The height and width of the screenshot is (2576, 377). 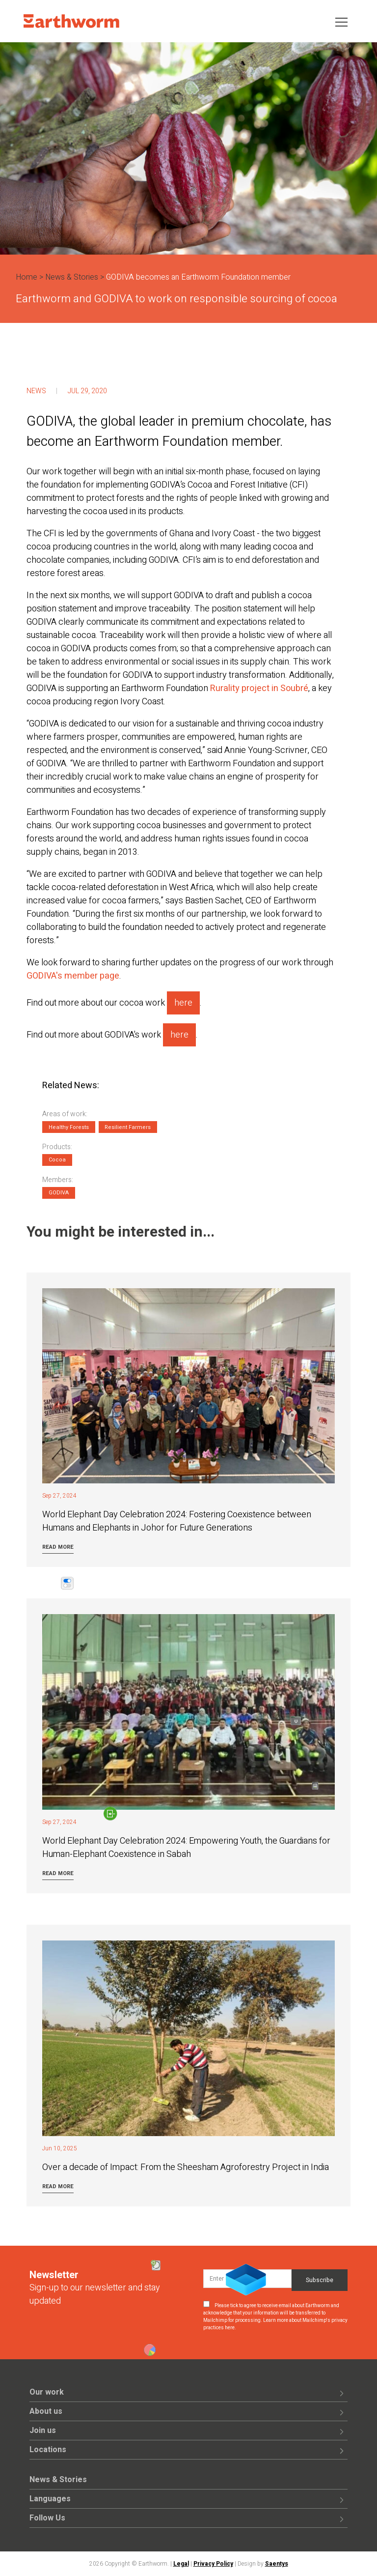 What do you see at coordinates (67, 1583) in the screenshot?
I see `open unity tweak tool settings` at bounding box center [67, 1583].